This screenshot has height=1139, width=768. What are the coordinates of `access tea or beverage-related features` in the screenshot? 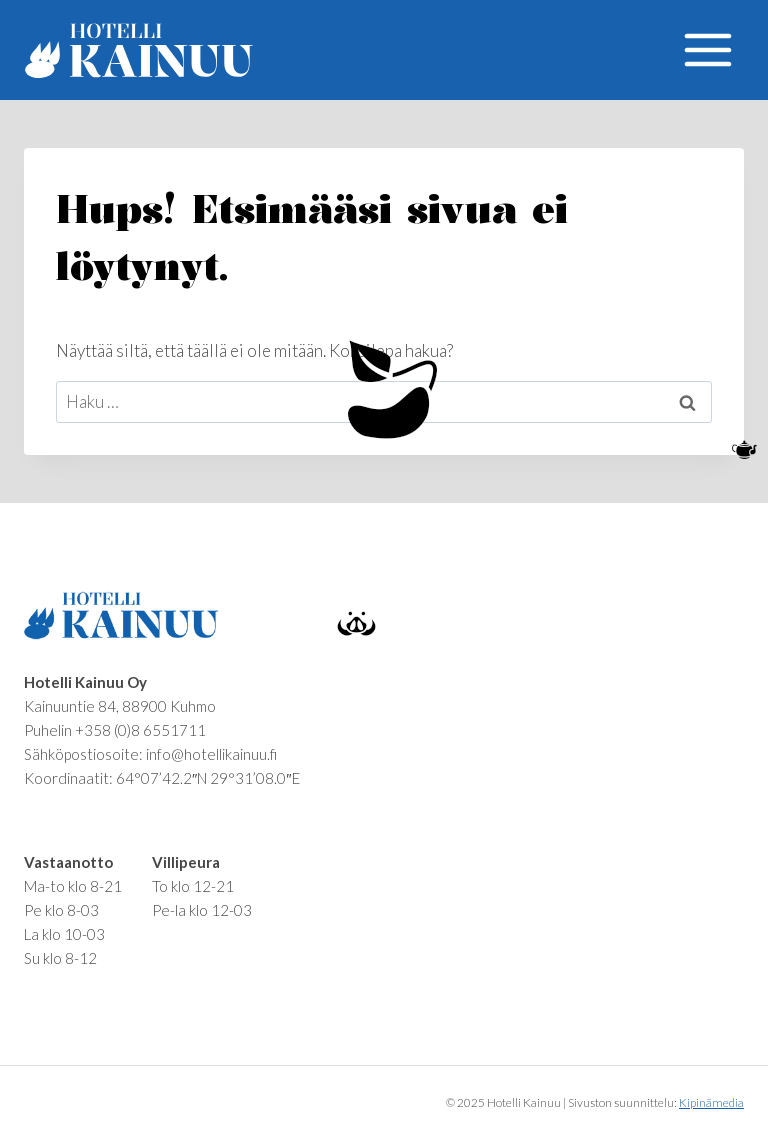 It's located at (744, 449).